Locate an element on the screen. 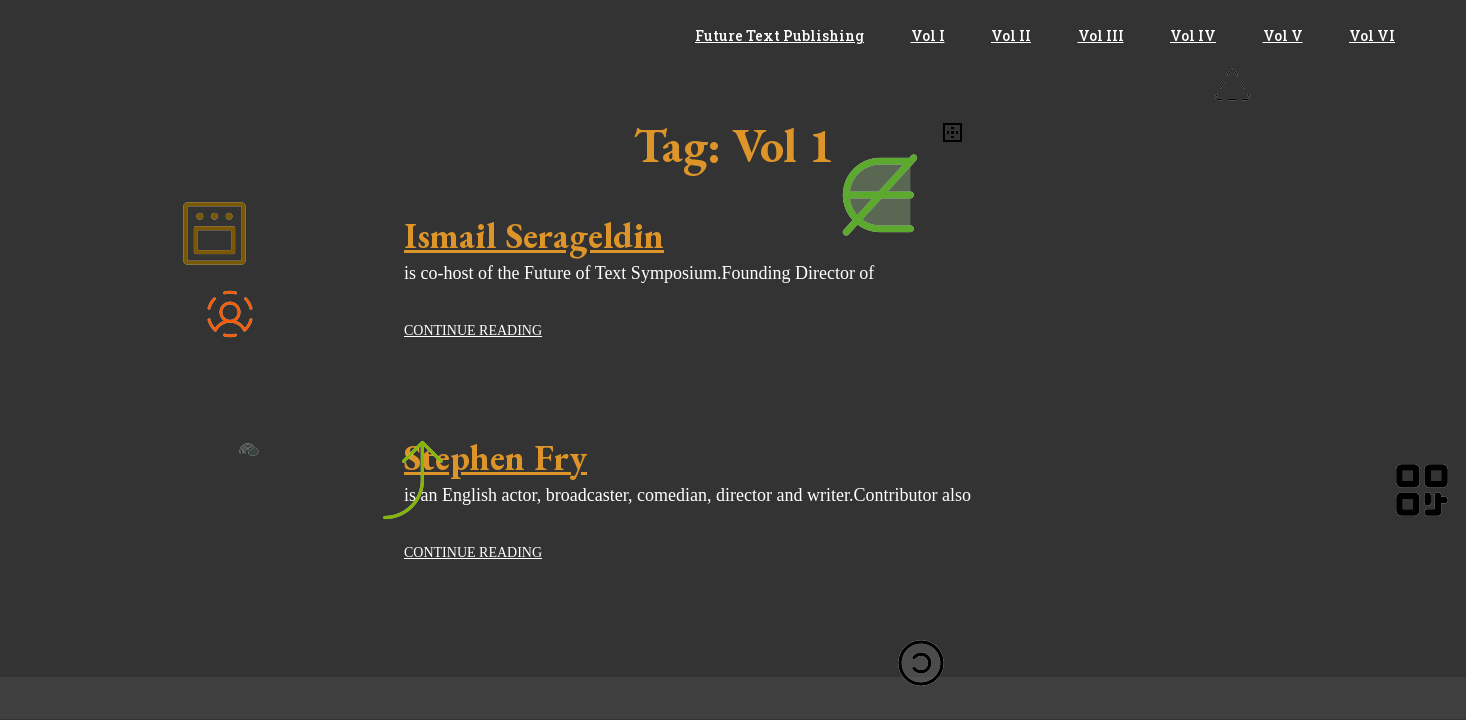 The image size is (1466, 720). indicates copyleft licensing status is located at coordinates (921, 663).